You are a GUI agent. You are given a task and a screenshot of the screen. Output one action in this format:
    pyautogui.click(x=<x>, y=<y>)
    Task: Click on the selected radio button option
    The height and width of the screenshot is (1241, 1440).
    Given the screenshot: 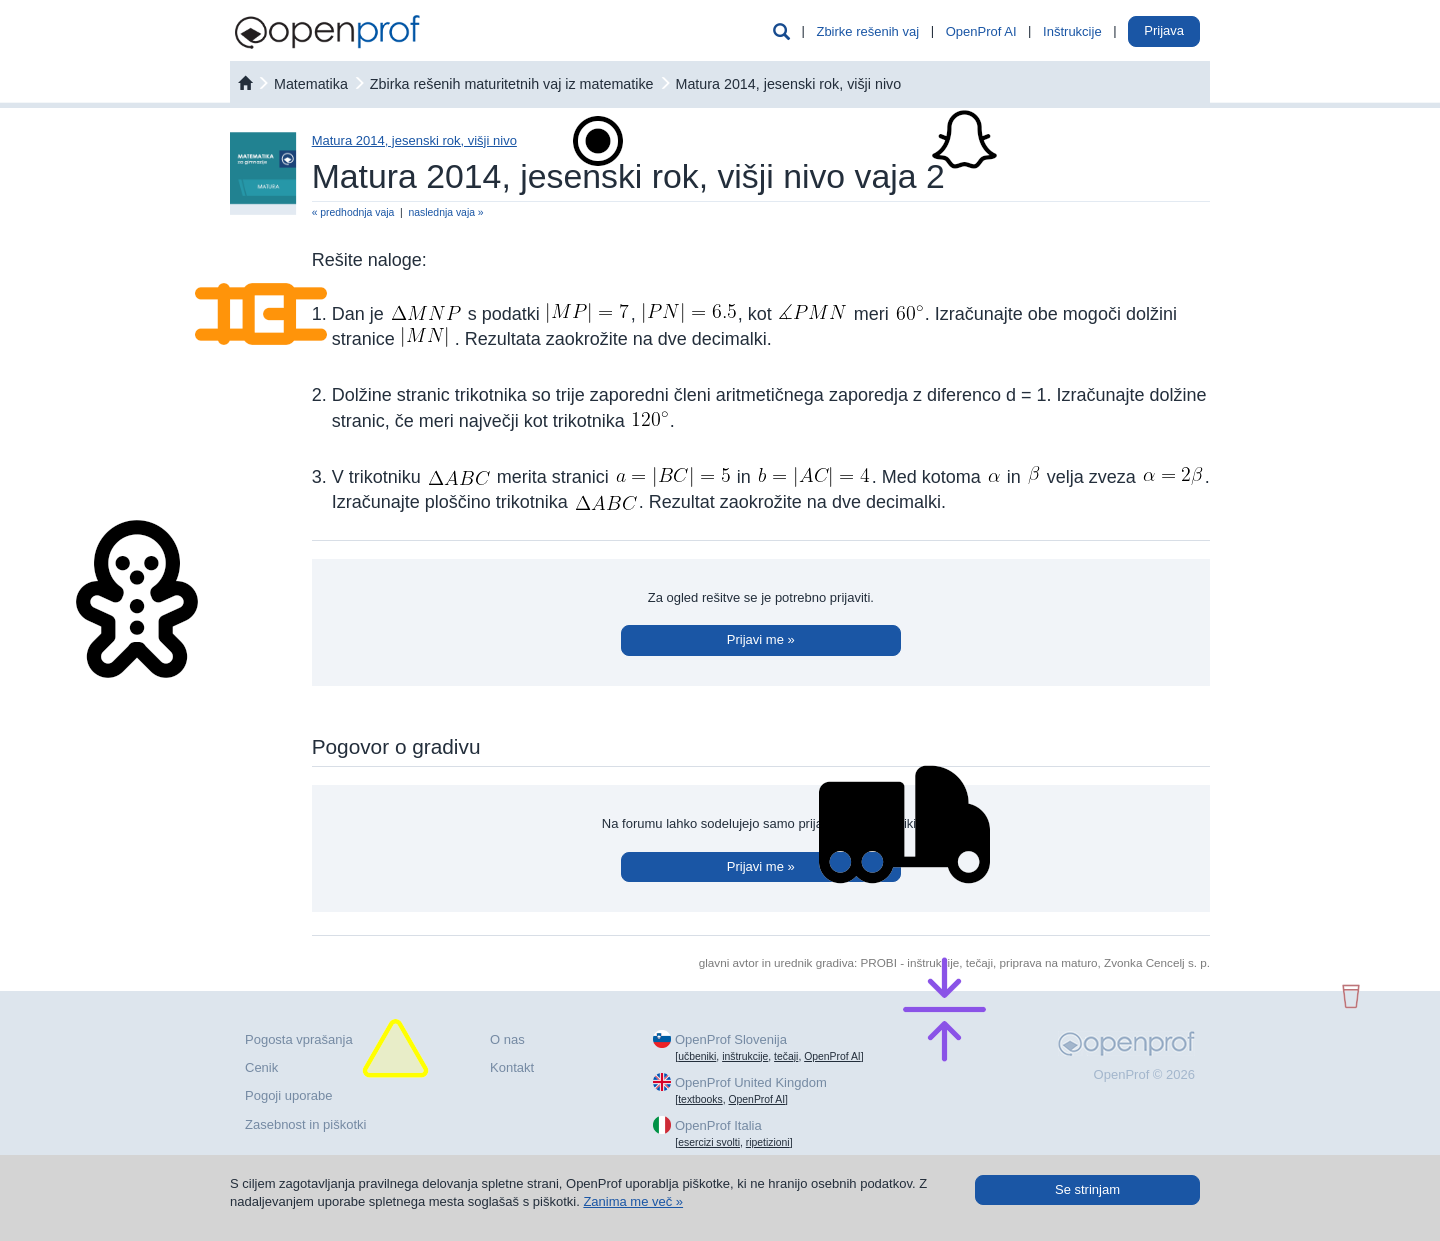 What is the action you would take?
    pyautogui.click(x=598, y=141)
    